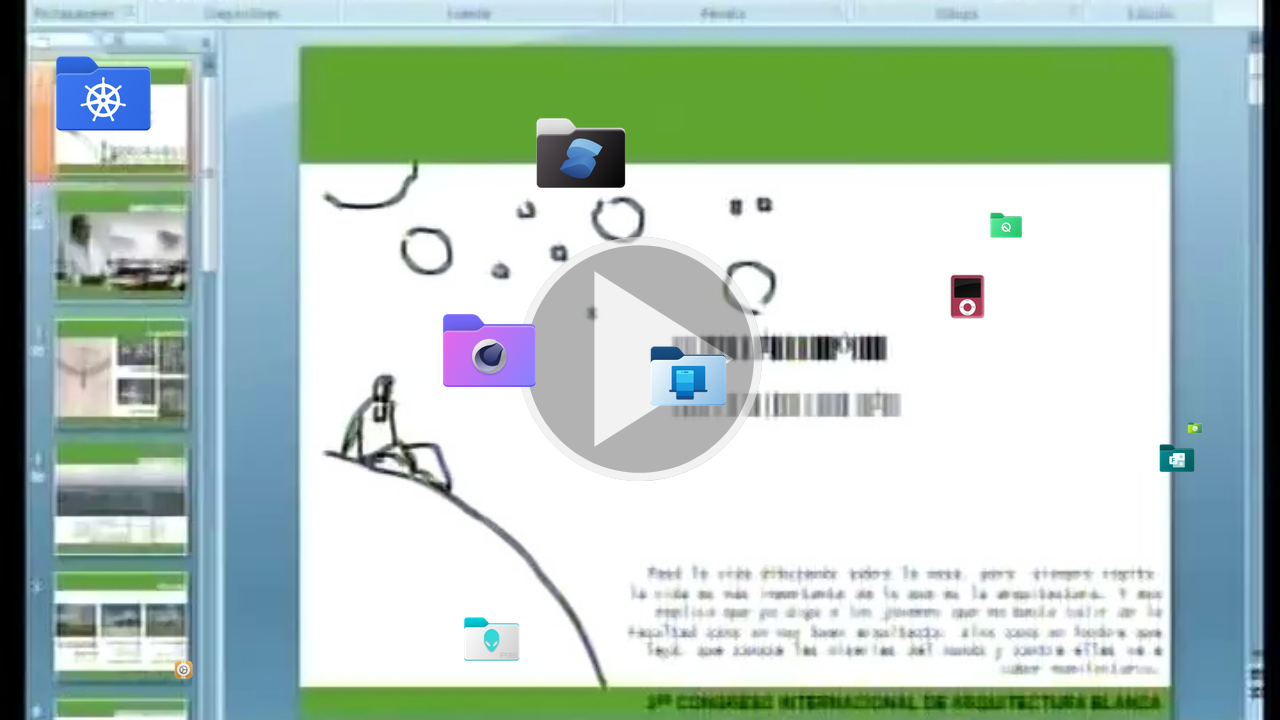 The width and height of the screenshot is (1280, 720). Describe the element at coordinates (967, 286) in the screenshot. I see `indicates a connected iPod nano device` at that location.